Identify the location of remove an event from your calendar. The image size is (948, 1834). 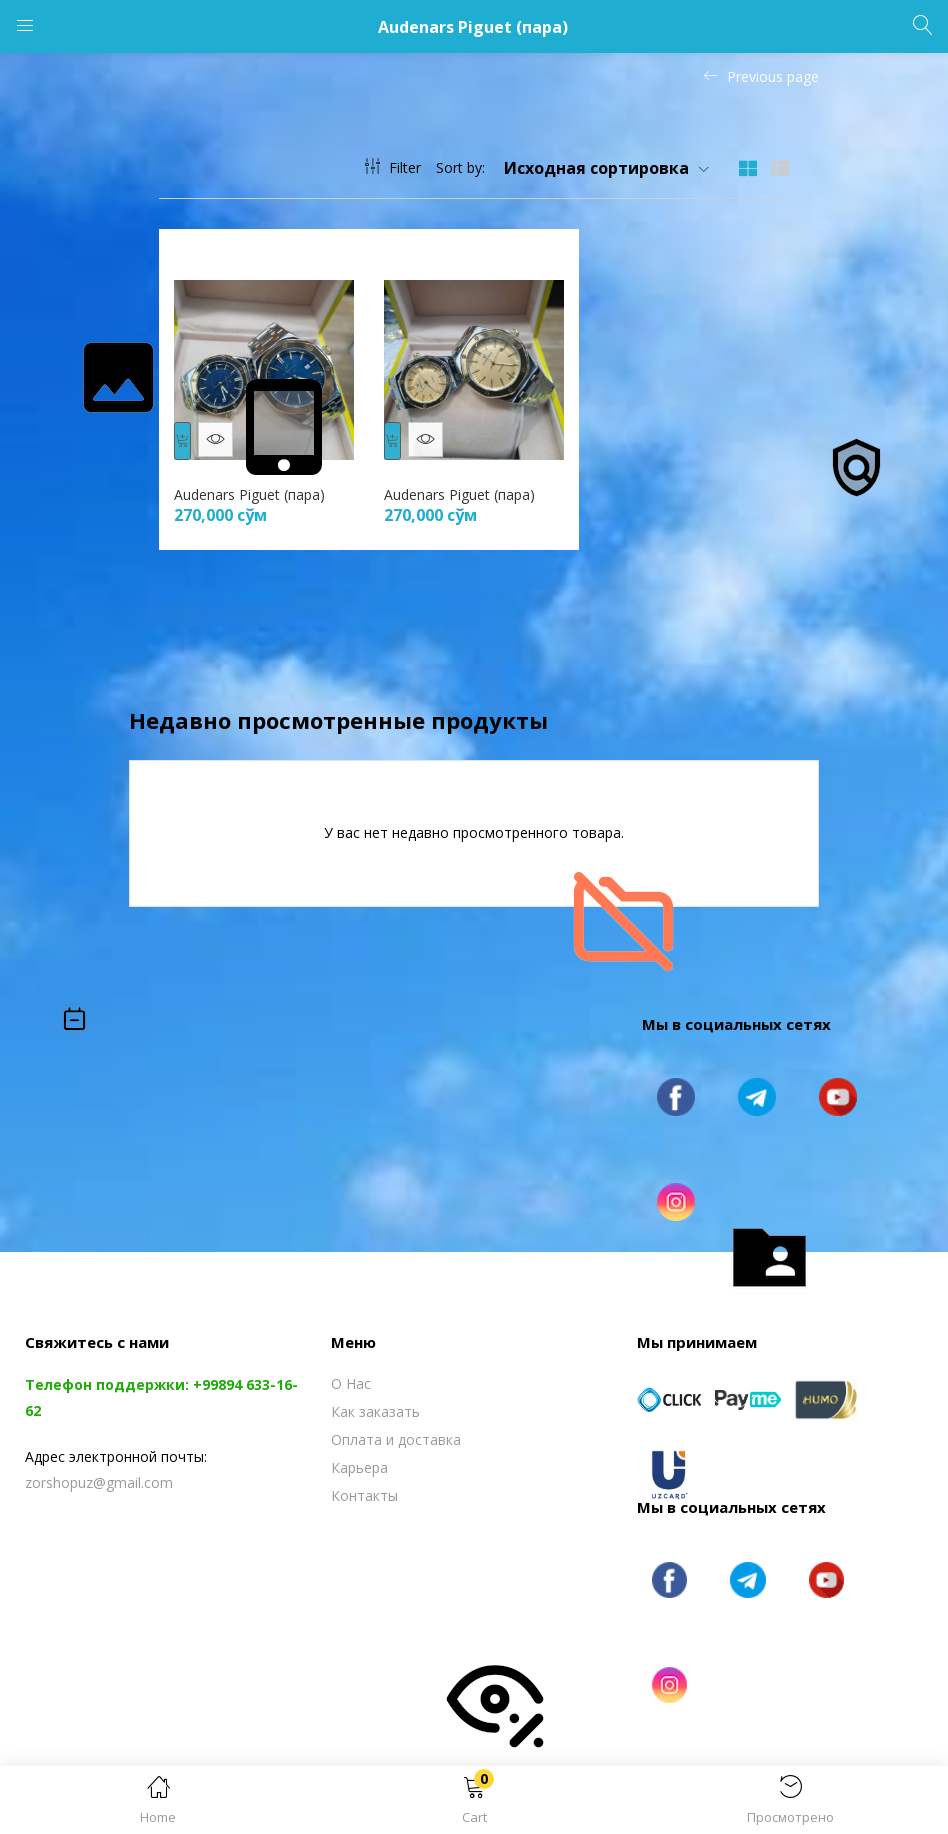
(74, 1019).